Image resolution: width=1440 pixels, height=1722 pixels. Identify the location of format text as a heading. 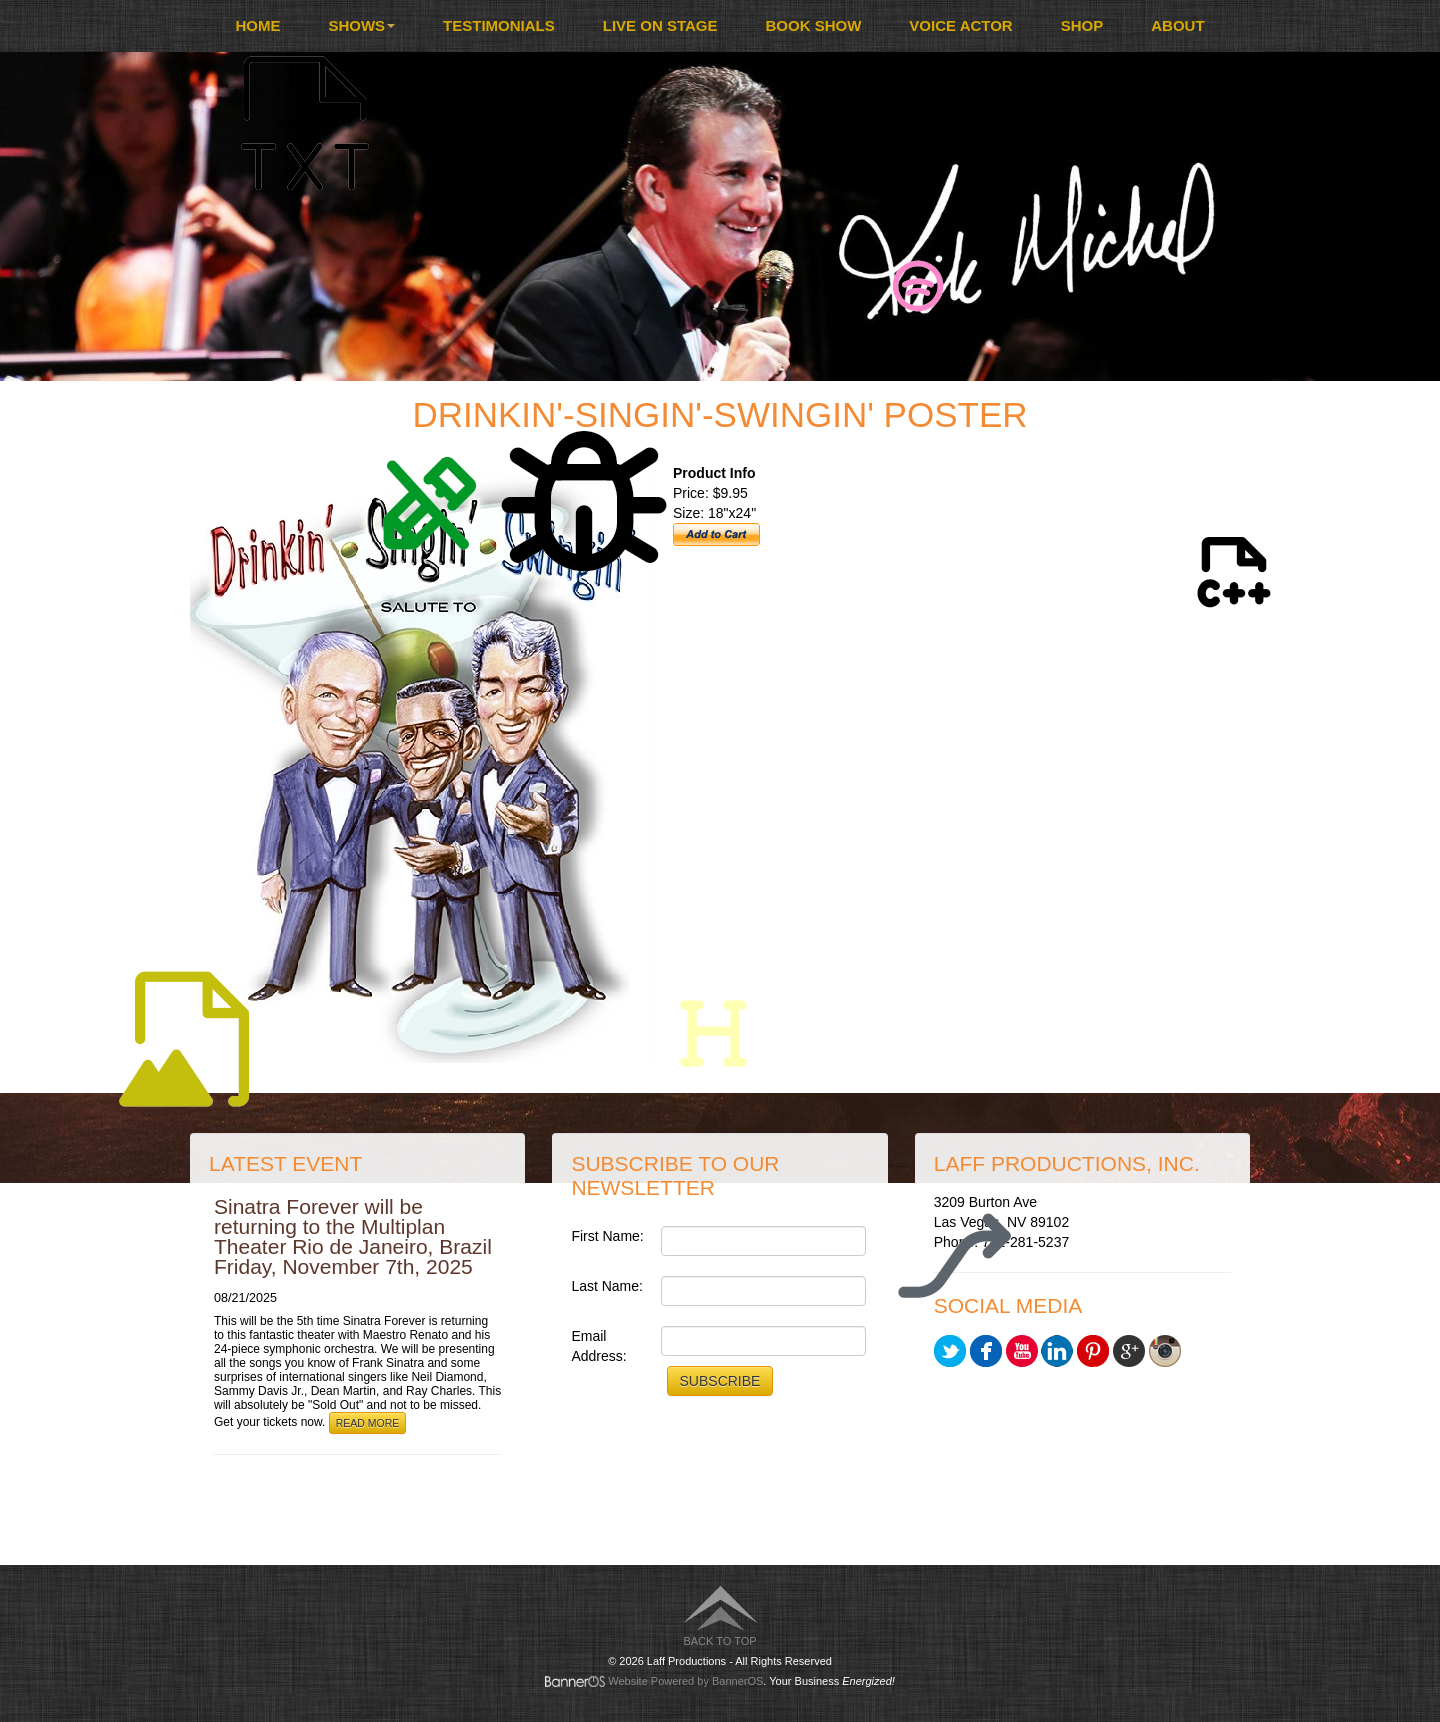
(713, 1033).